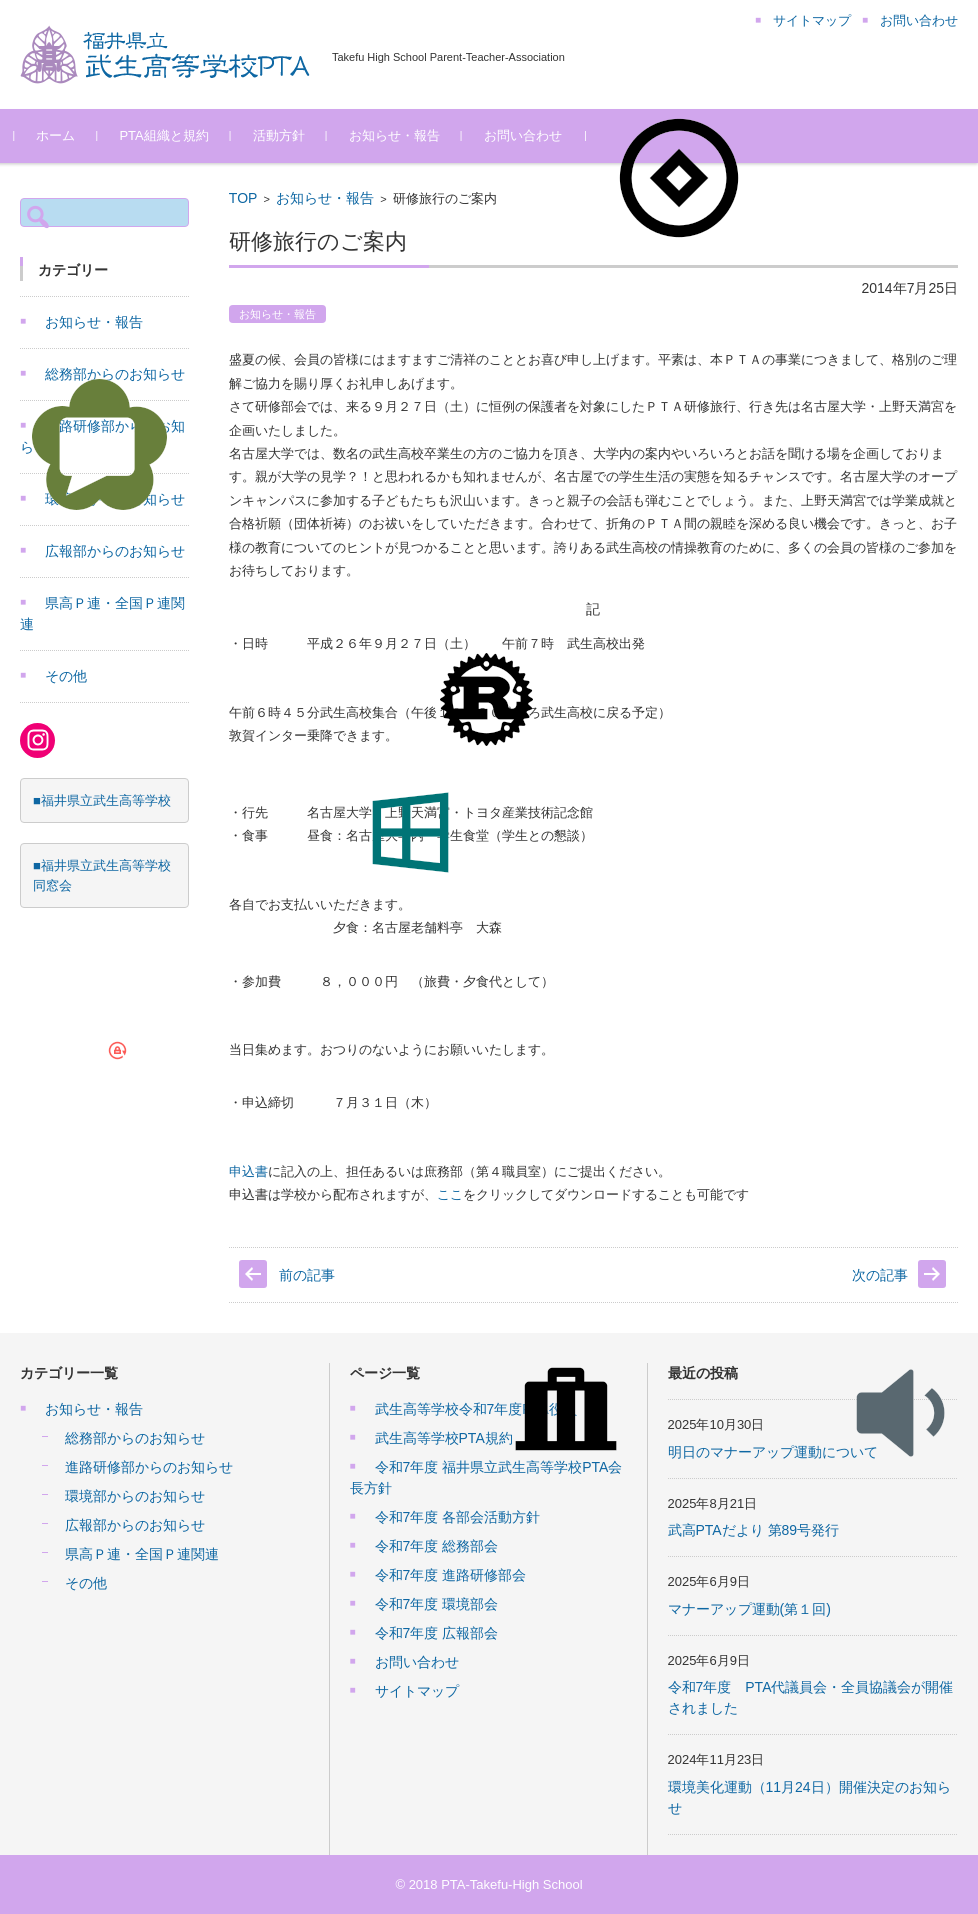  Describe the element at coordinates (486, 699) in the screenshot. I see `rust programming language logo` at that location.